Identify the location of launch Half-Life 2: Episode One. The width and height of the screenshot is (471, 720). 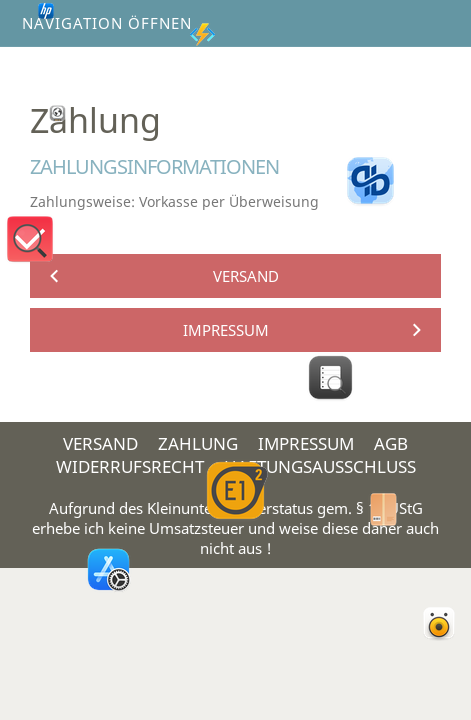
(235, 490).